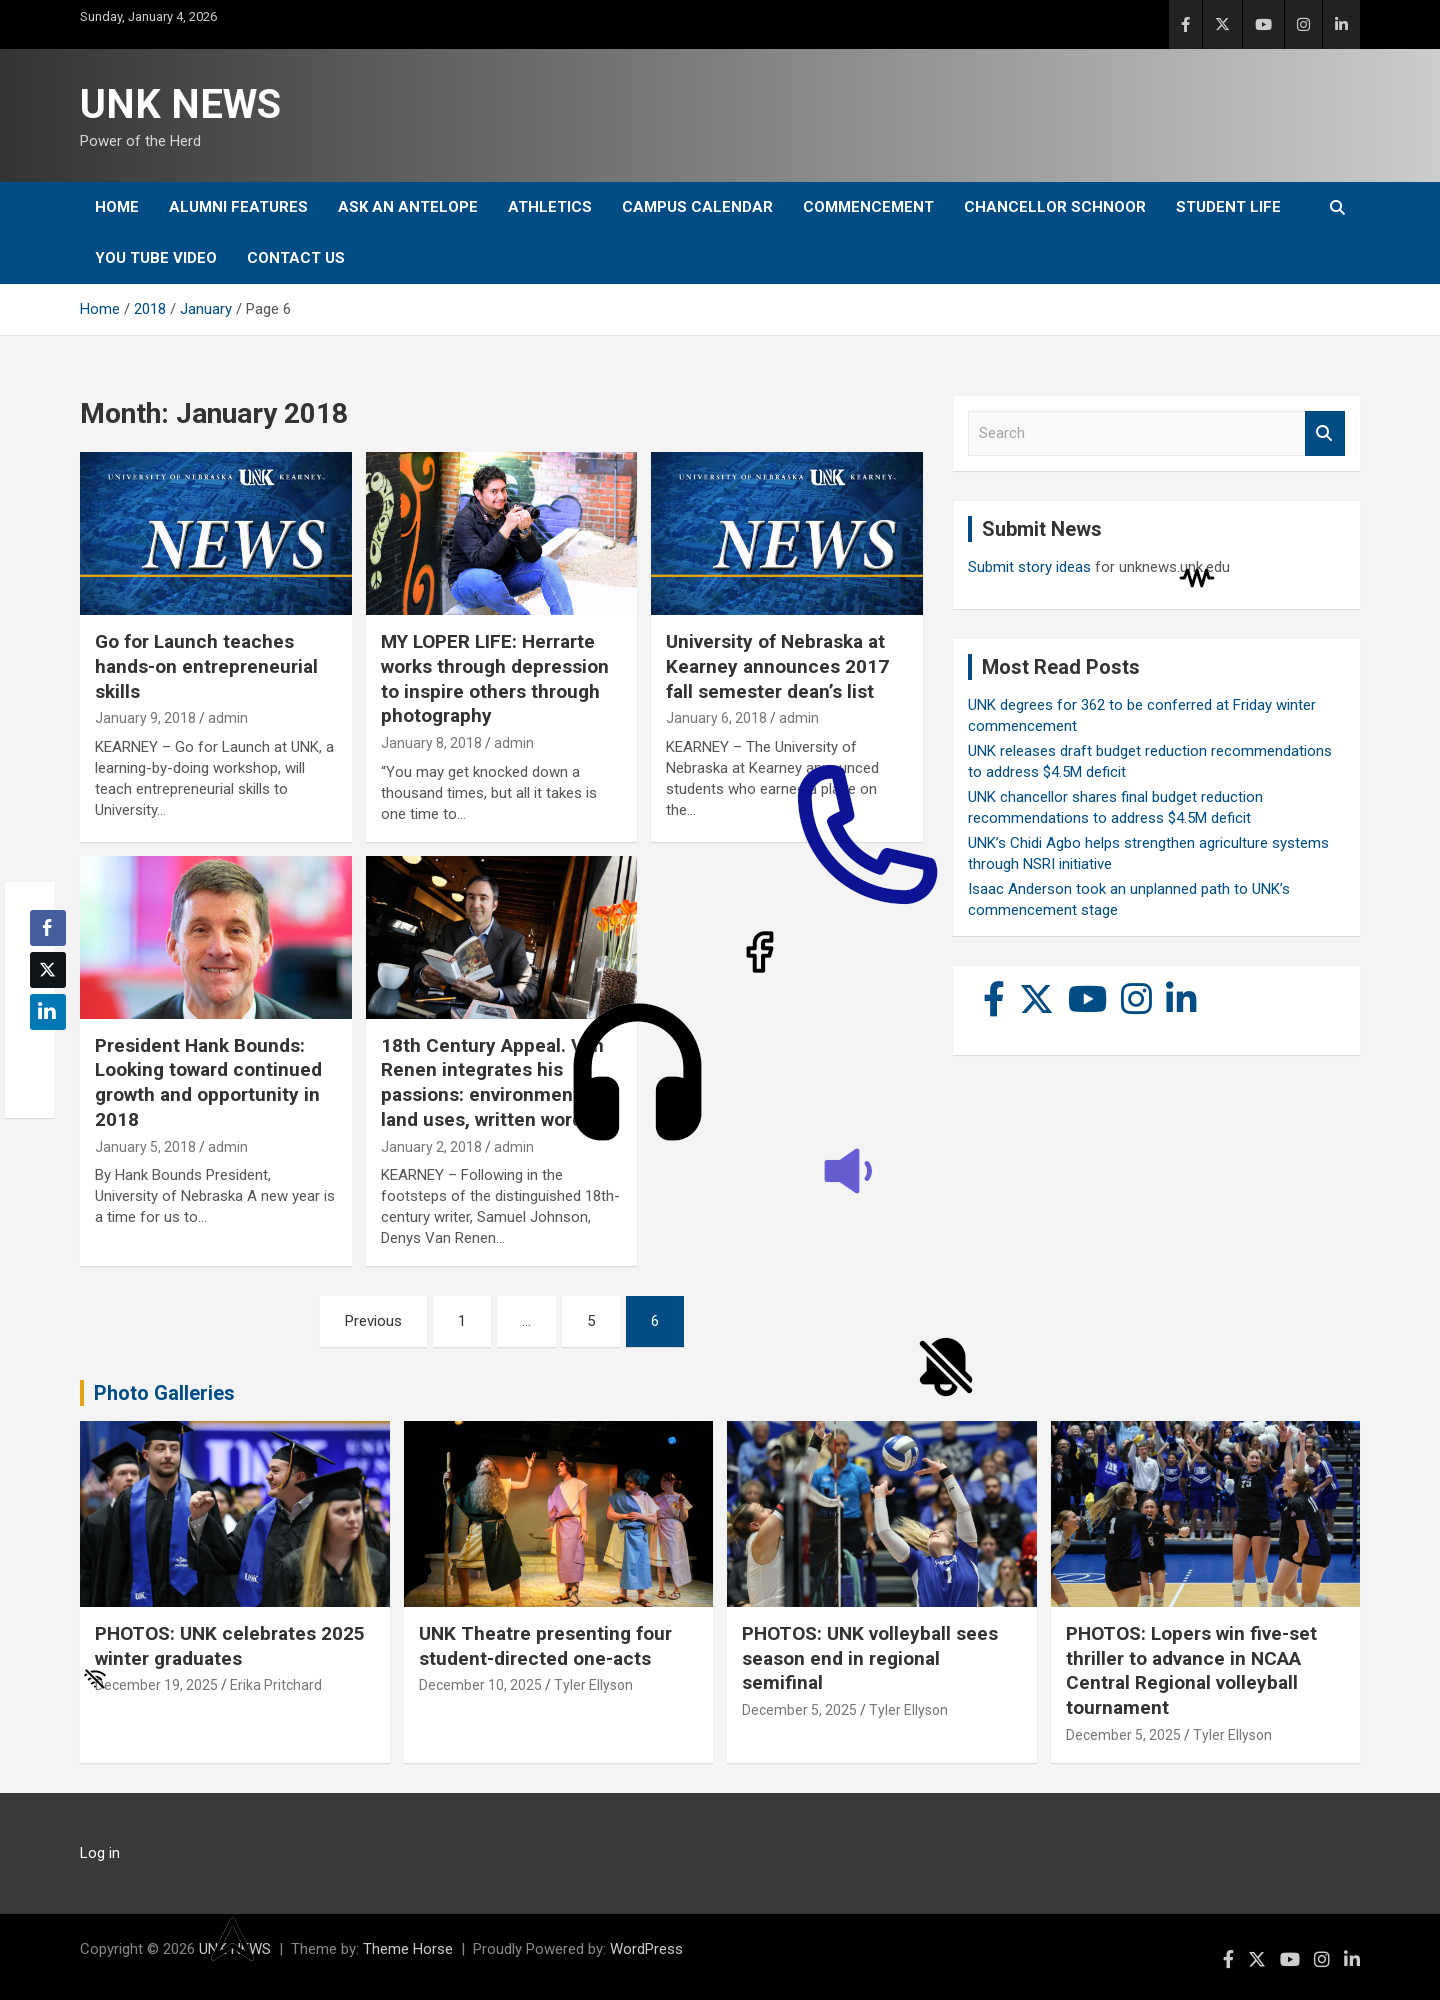 The width and height of the screenshot is (1440, 2000). I want to click on open Facebook app, so click(761, 952).